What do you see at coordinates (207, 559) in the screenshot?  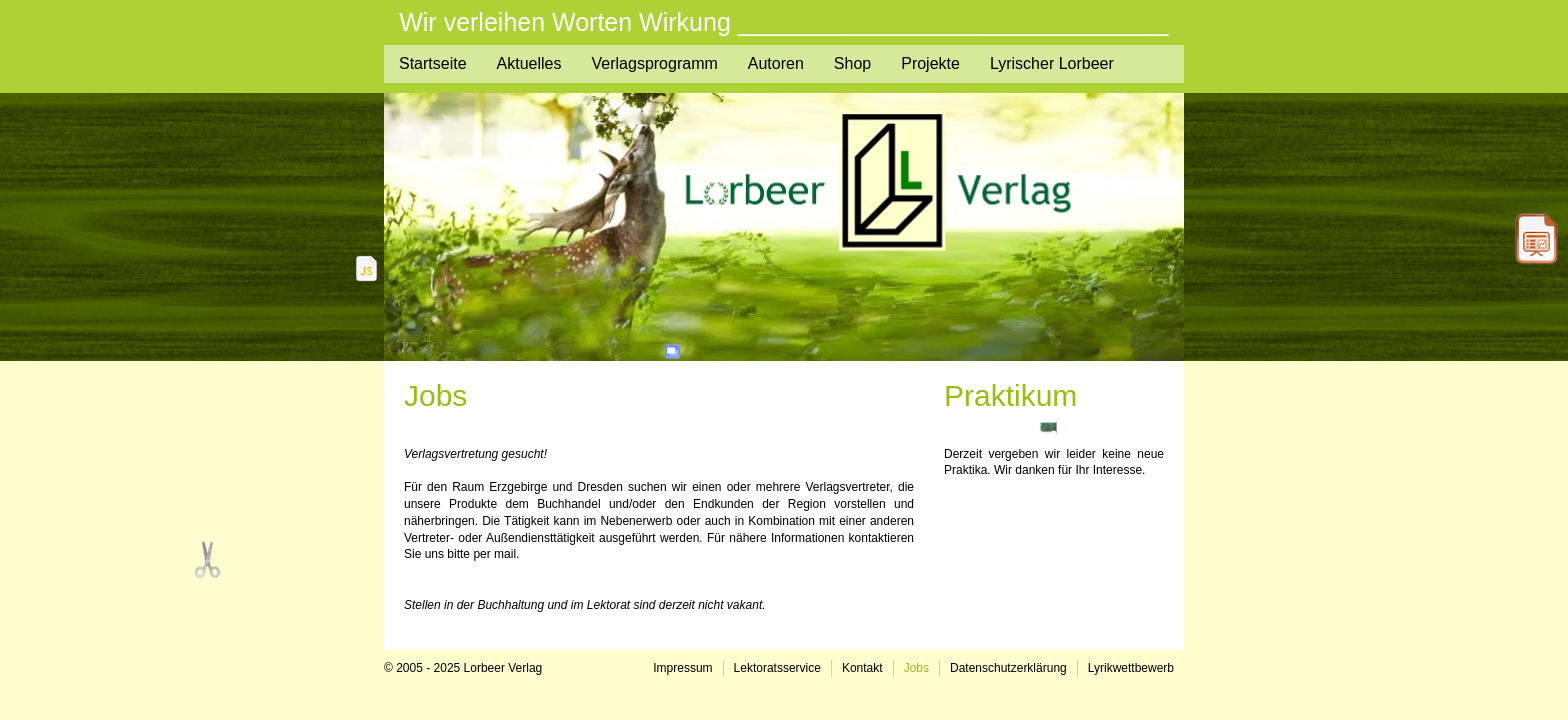 I see `cut selected content to clipboard` at bounding box center [207, 559].